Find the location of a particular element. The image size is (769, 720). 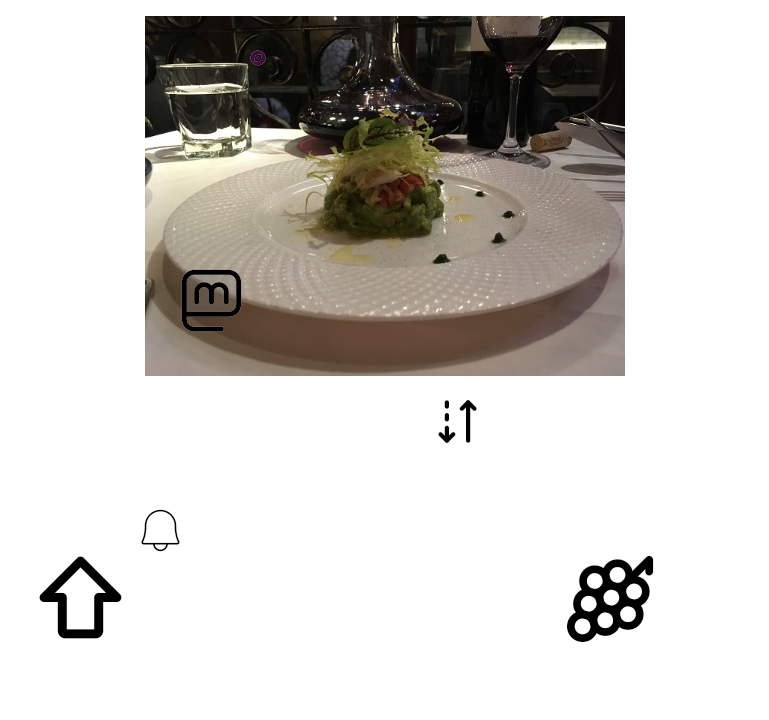

view notifications is located at coordinates (160, 530).